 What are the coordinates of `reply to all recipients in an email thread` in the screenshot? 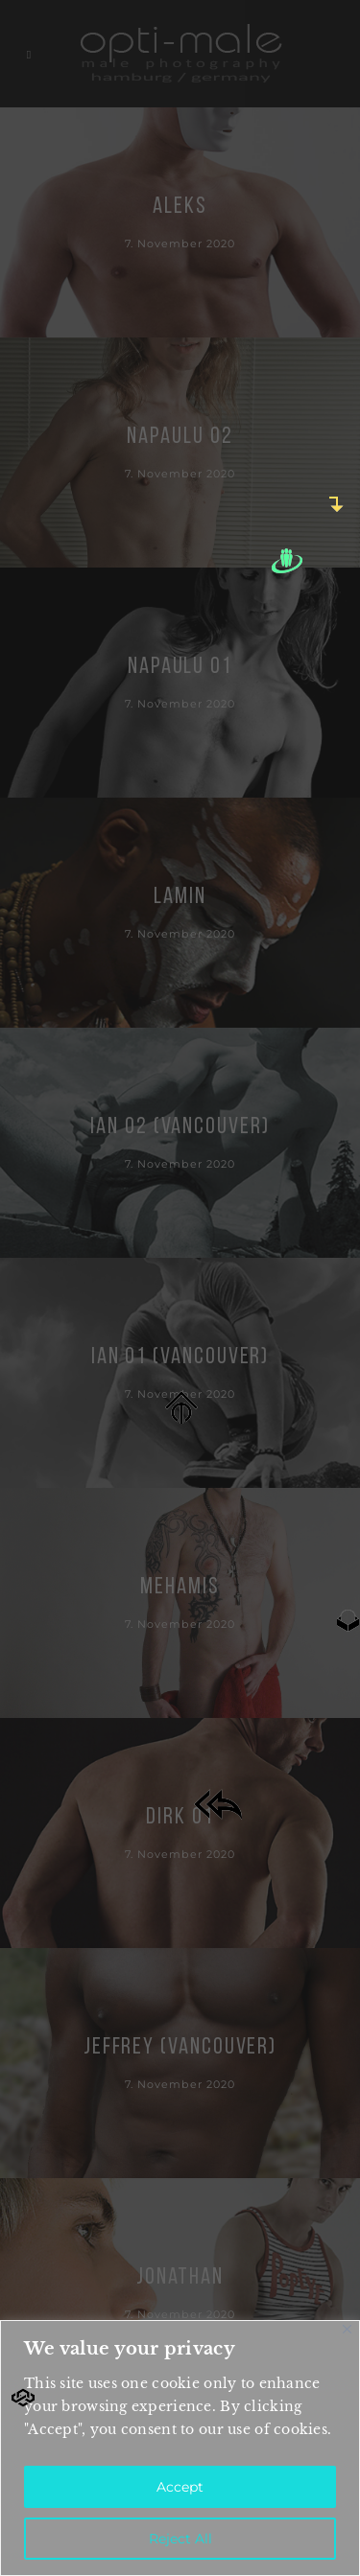 It's located at (218, 1804).